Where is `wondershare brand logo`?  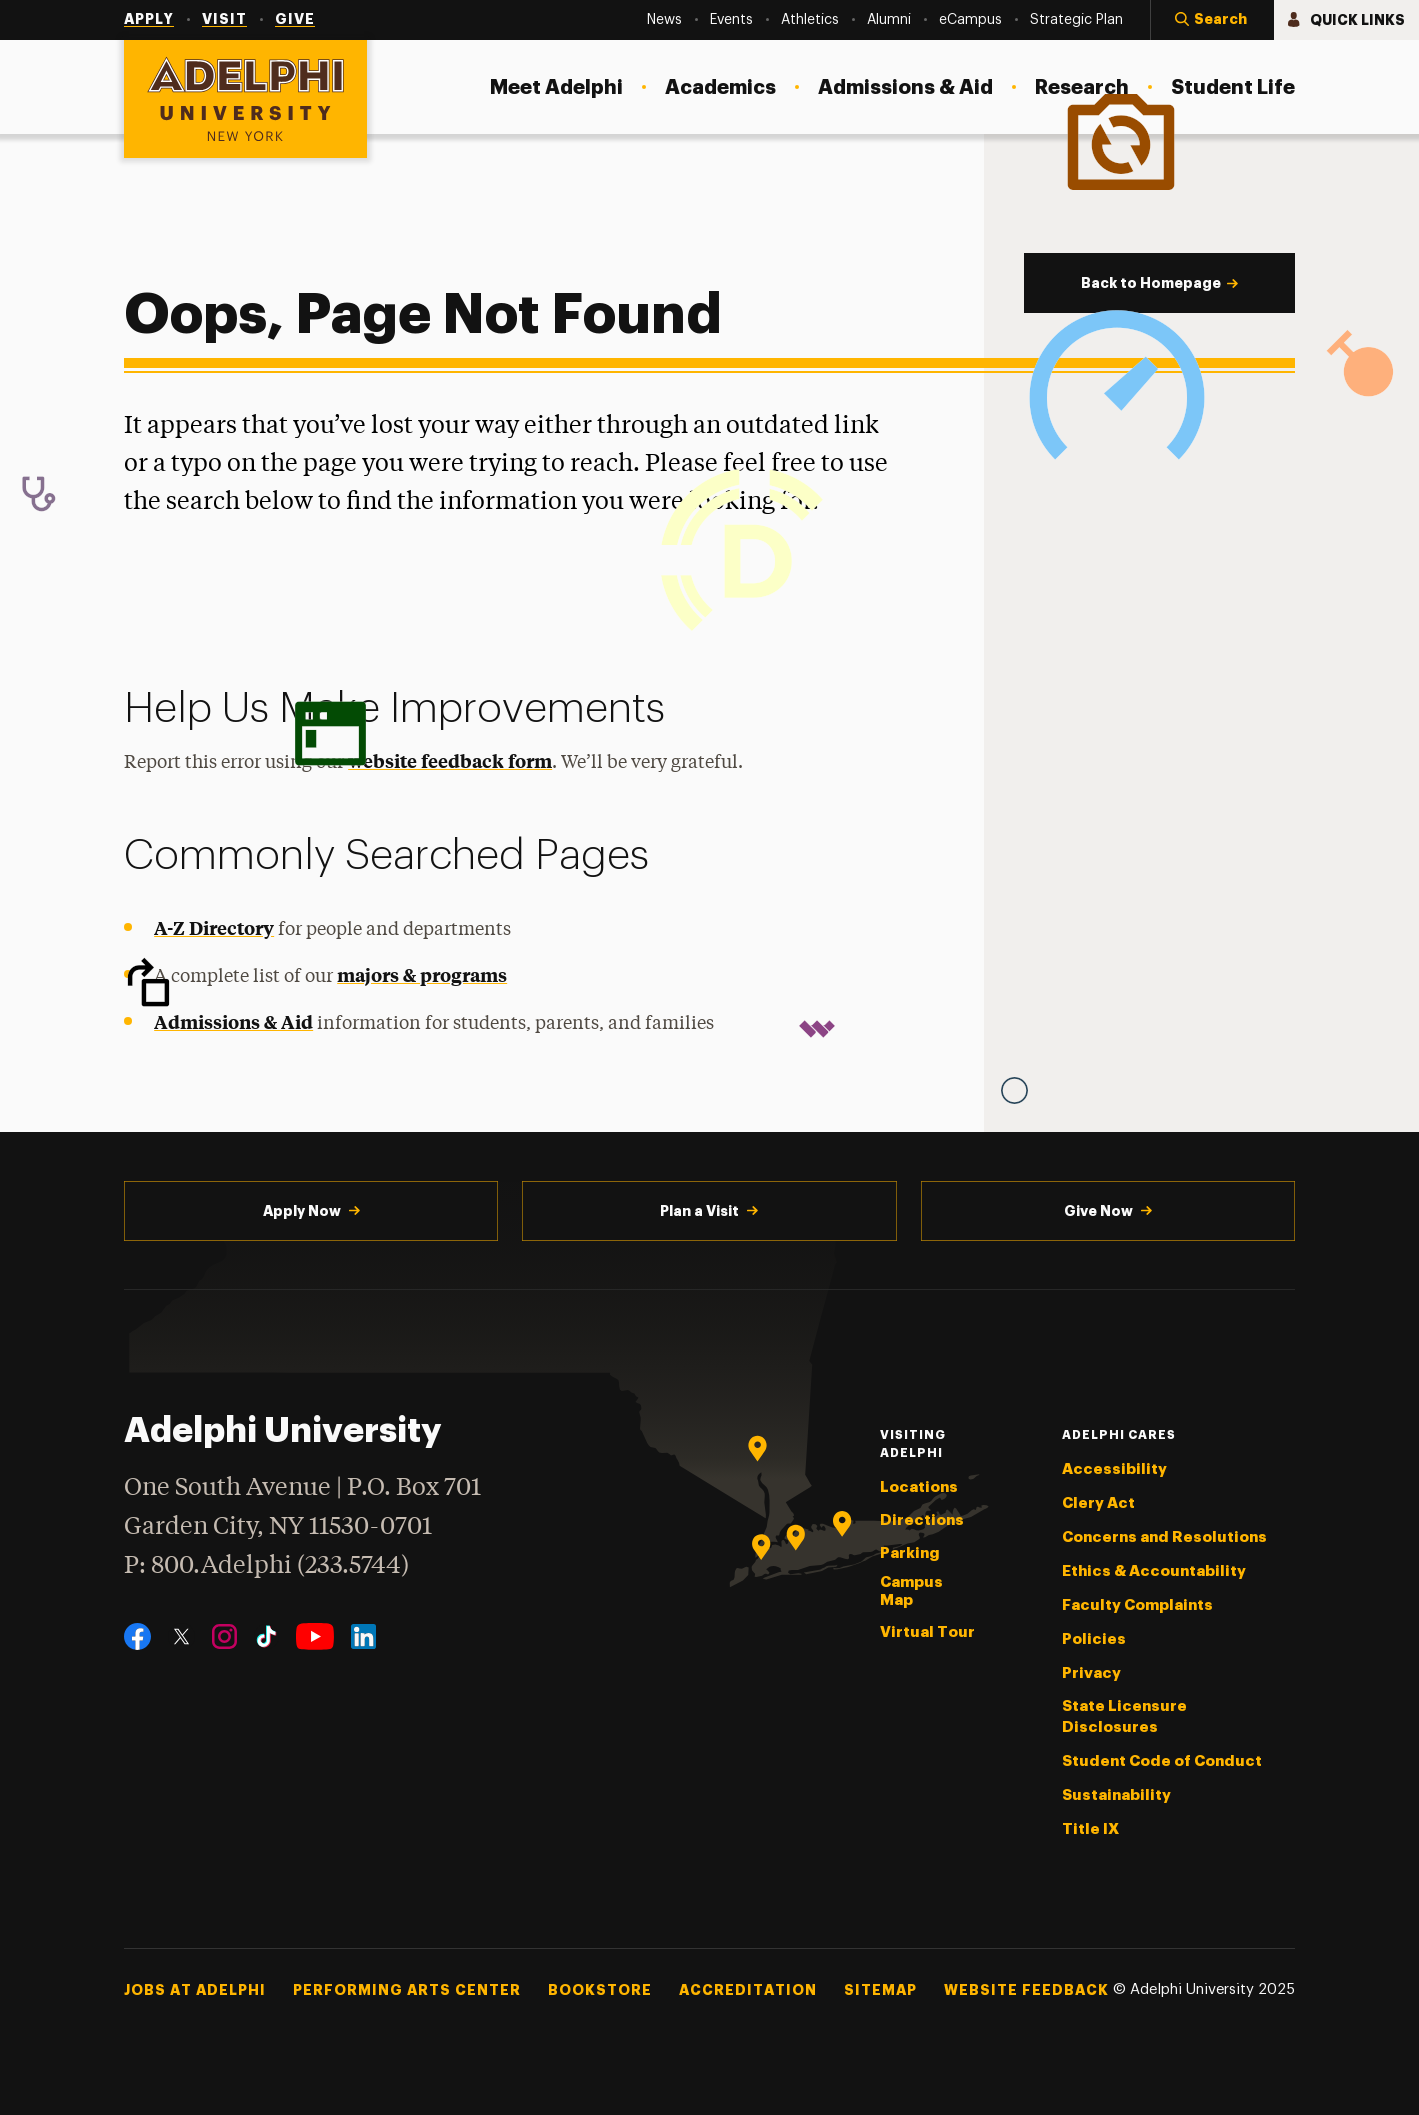
wondershare brand logo is located at coordinates (817, 1029).